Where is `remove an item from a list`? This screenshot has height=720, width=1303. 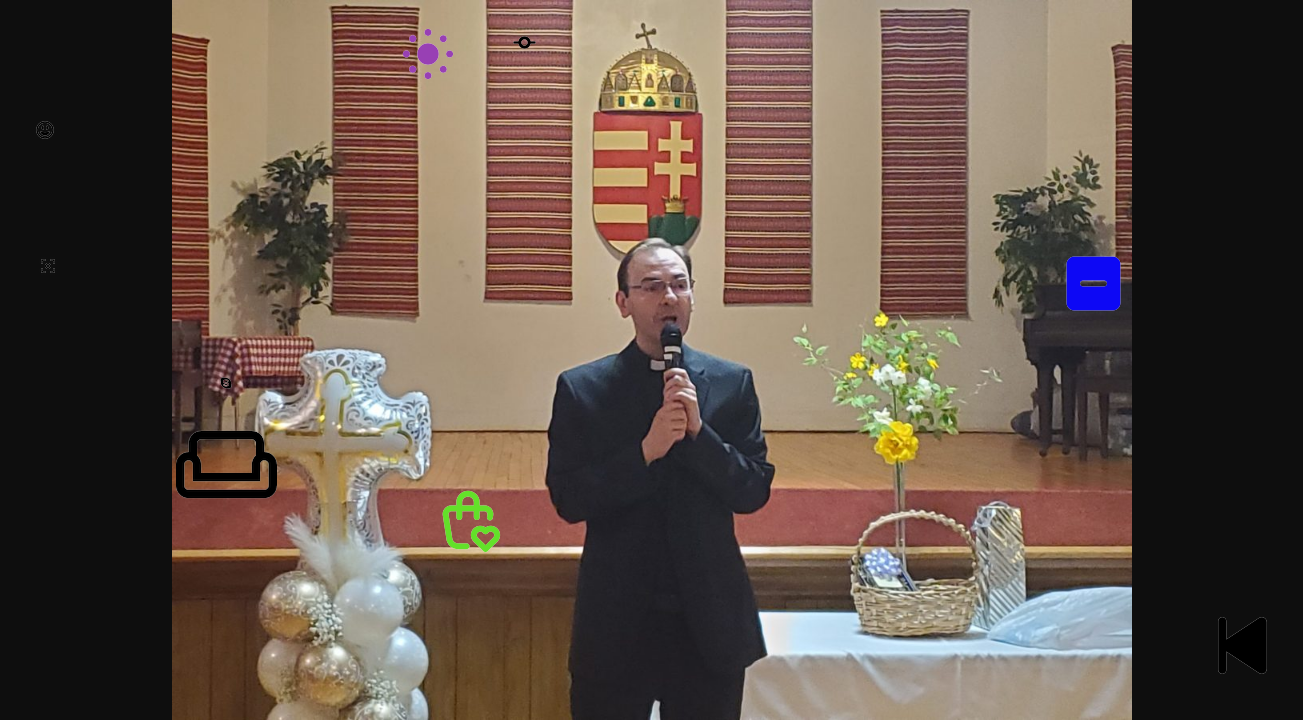
remove an item from a list is located at coordinates (1093, 283).